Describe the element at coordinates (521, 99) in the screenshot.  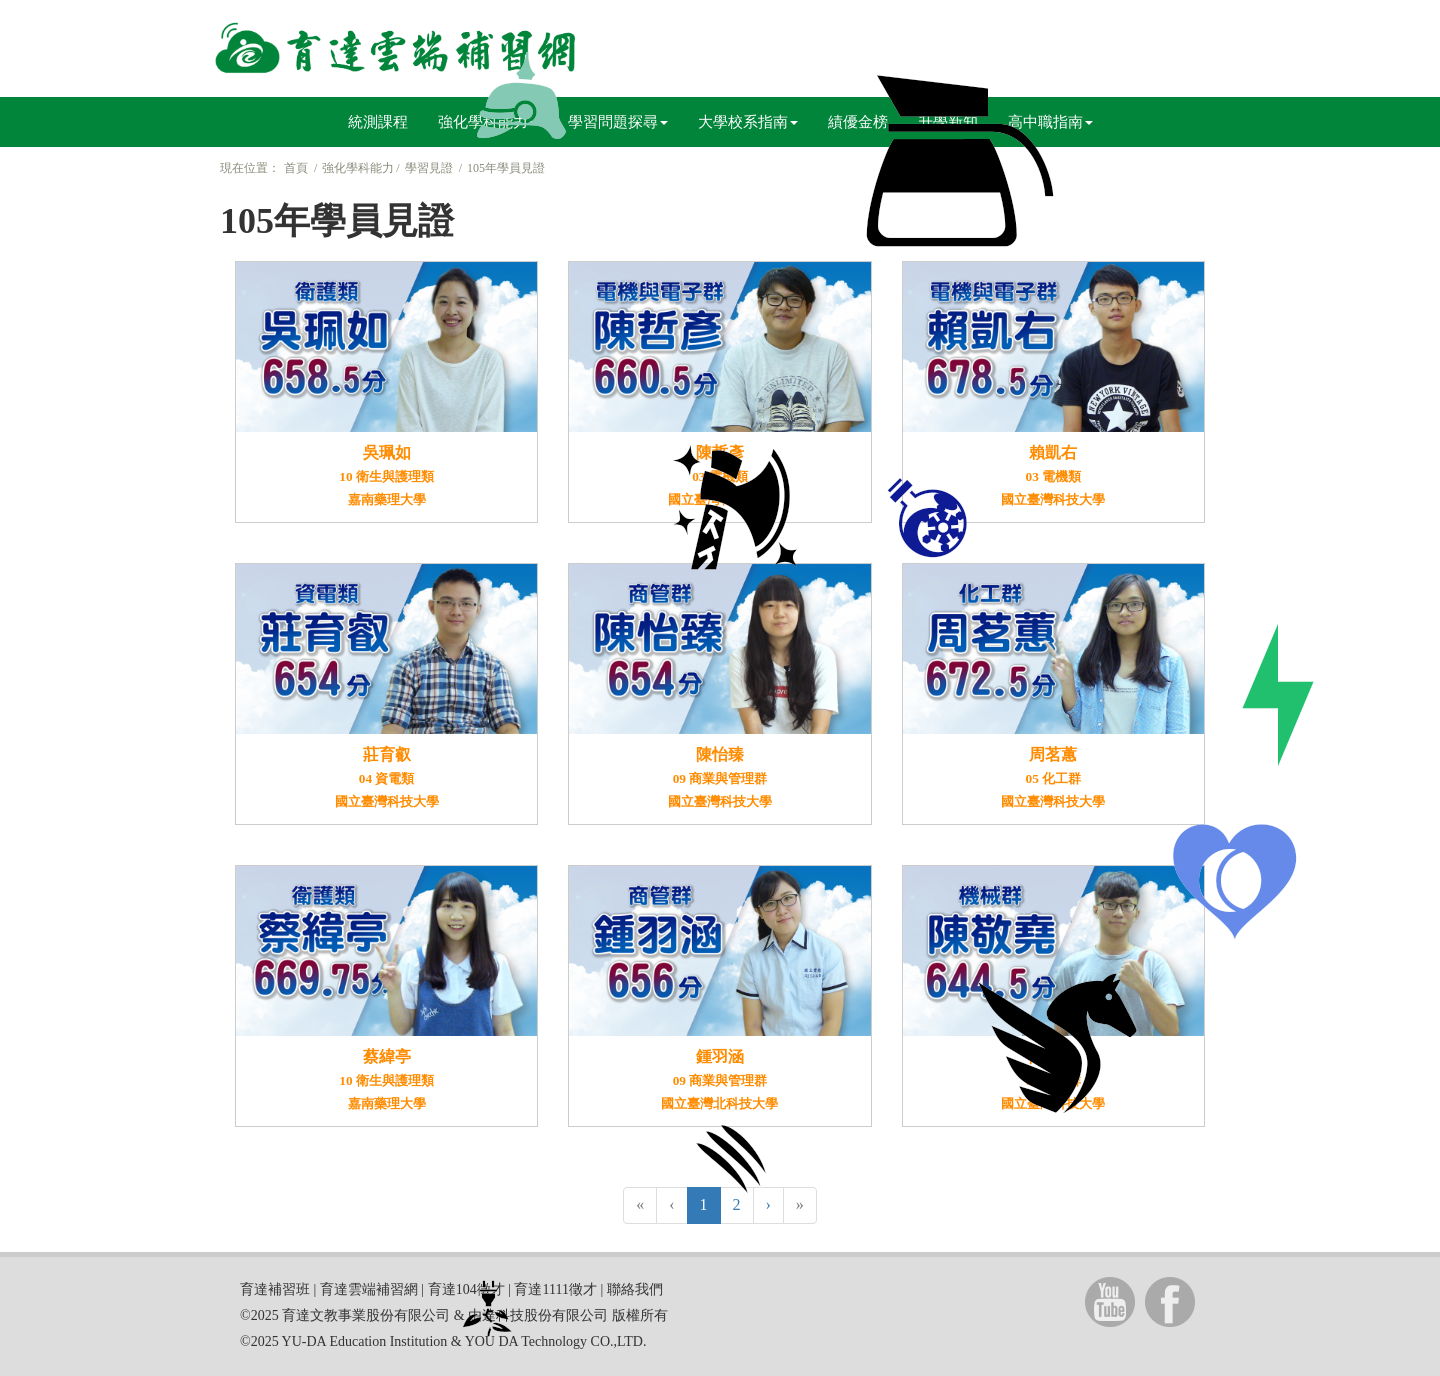
I see `select prussian/german historical faction` at that location.